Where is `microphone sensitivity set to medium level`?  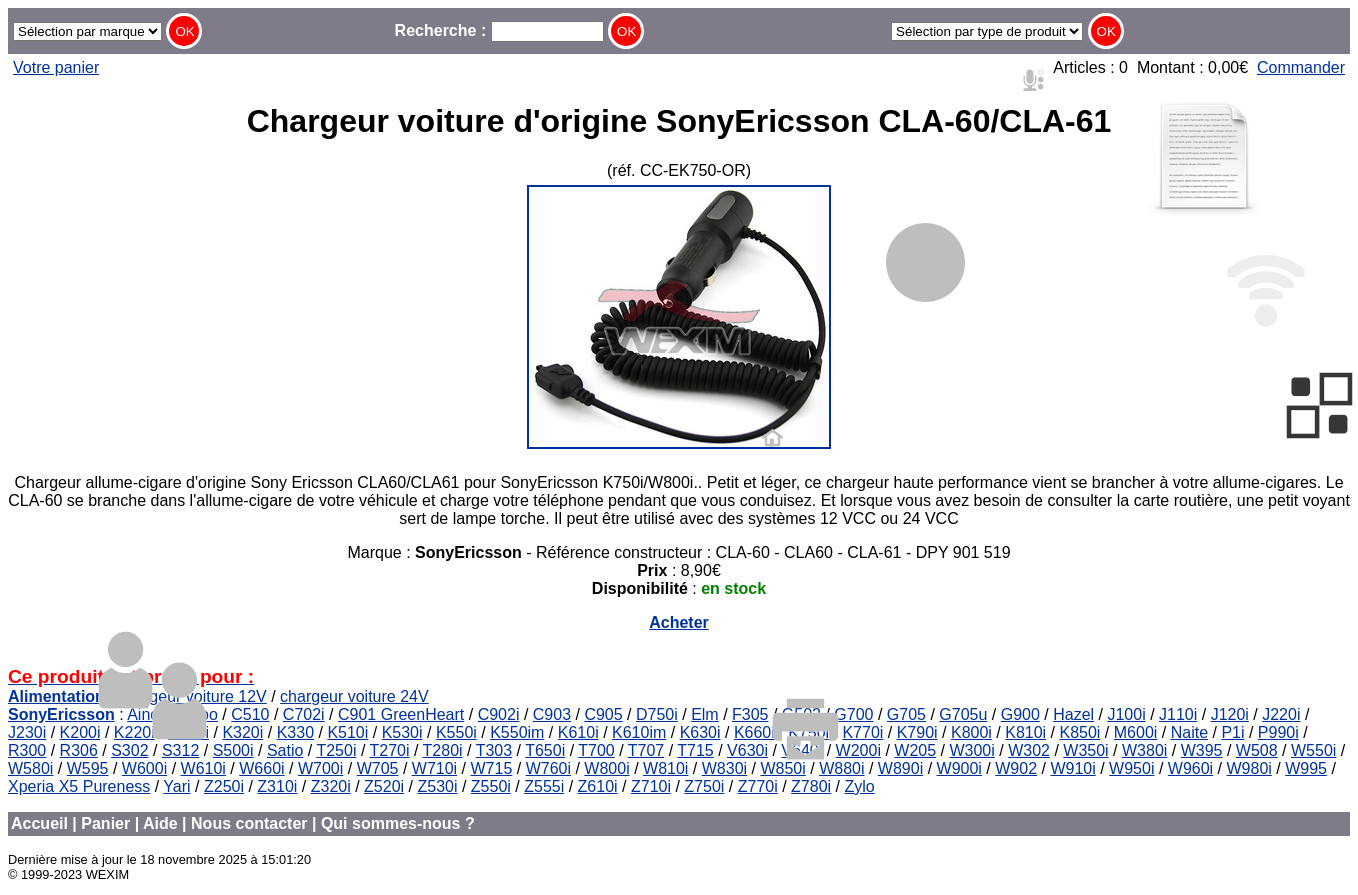
microphone sensitivity set to medium level is located at coordinates (1033, 79).